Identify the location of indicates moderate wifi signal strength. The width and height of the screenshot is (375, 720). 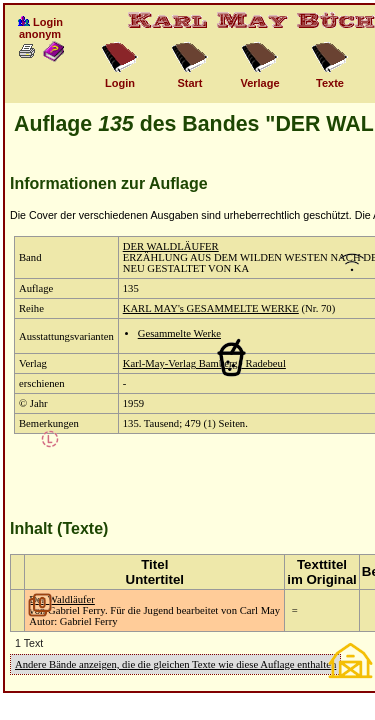
(352, 258).